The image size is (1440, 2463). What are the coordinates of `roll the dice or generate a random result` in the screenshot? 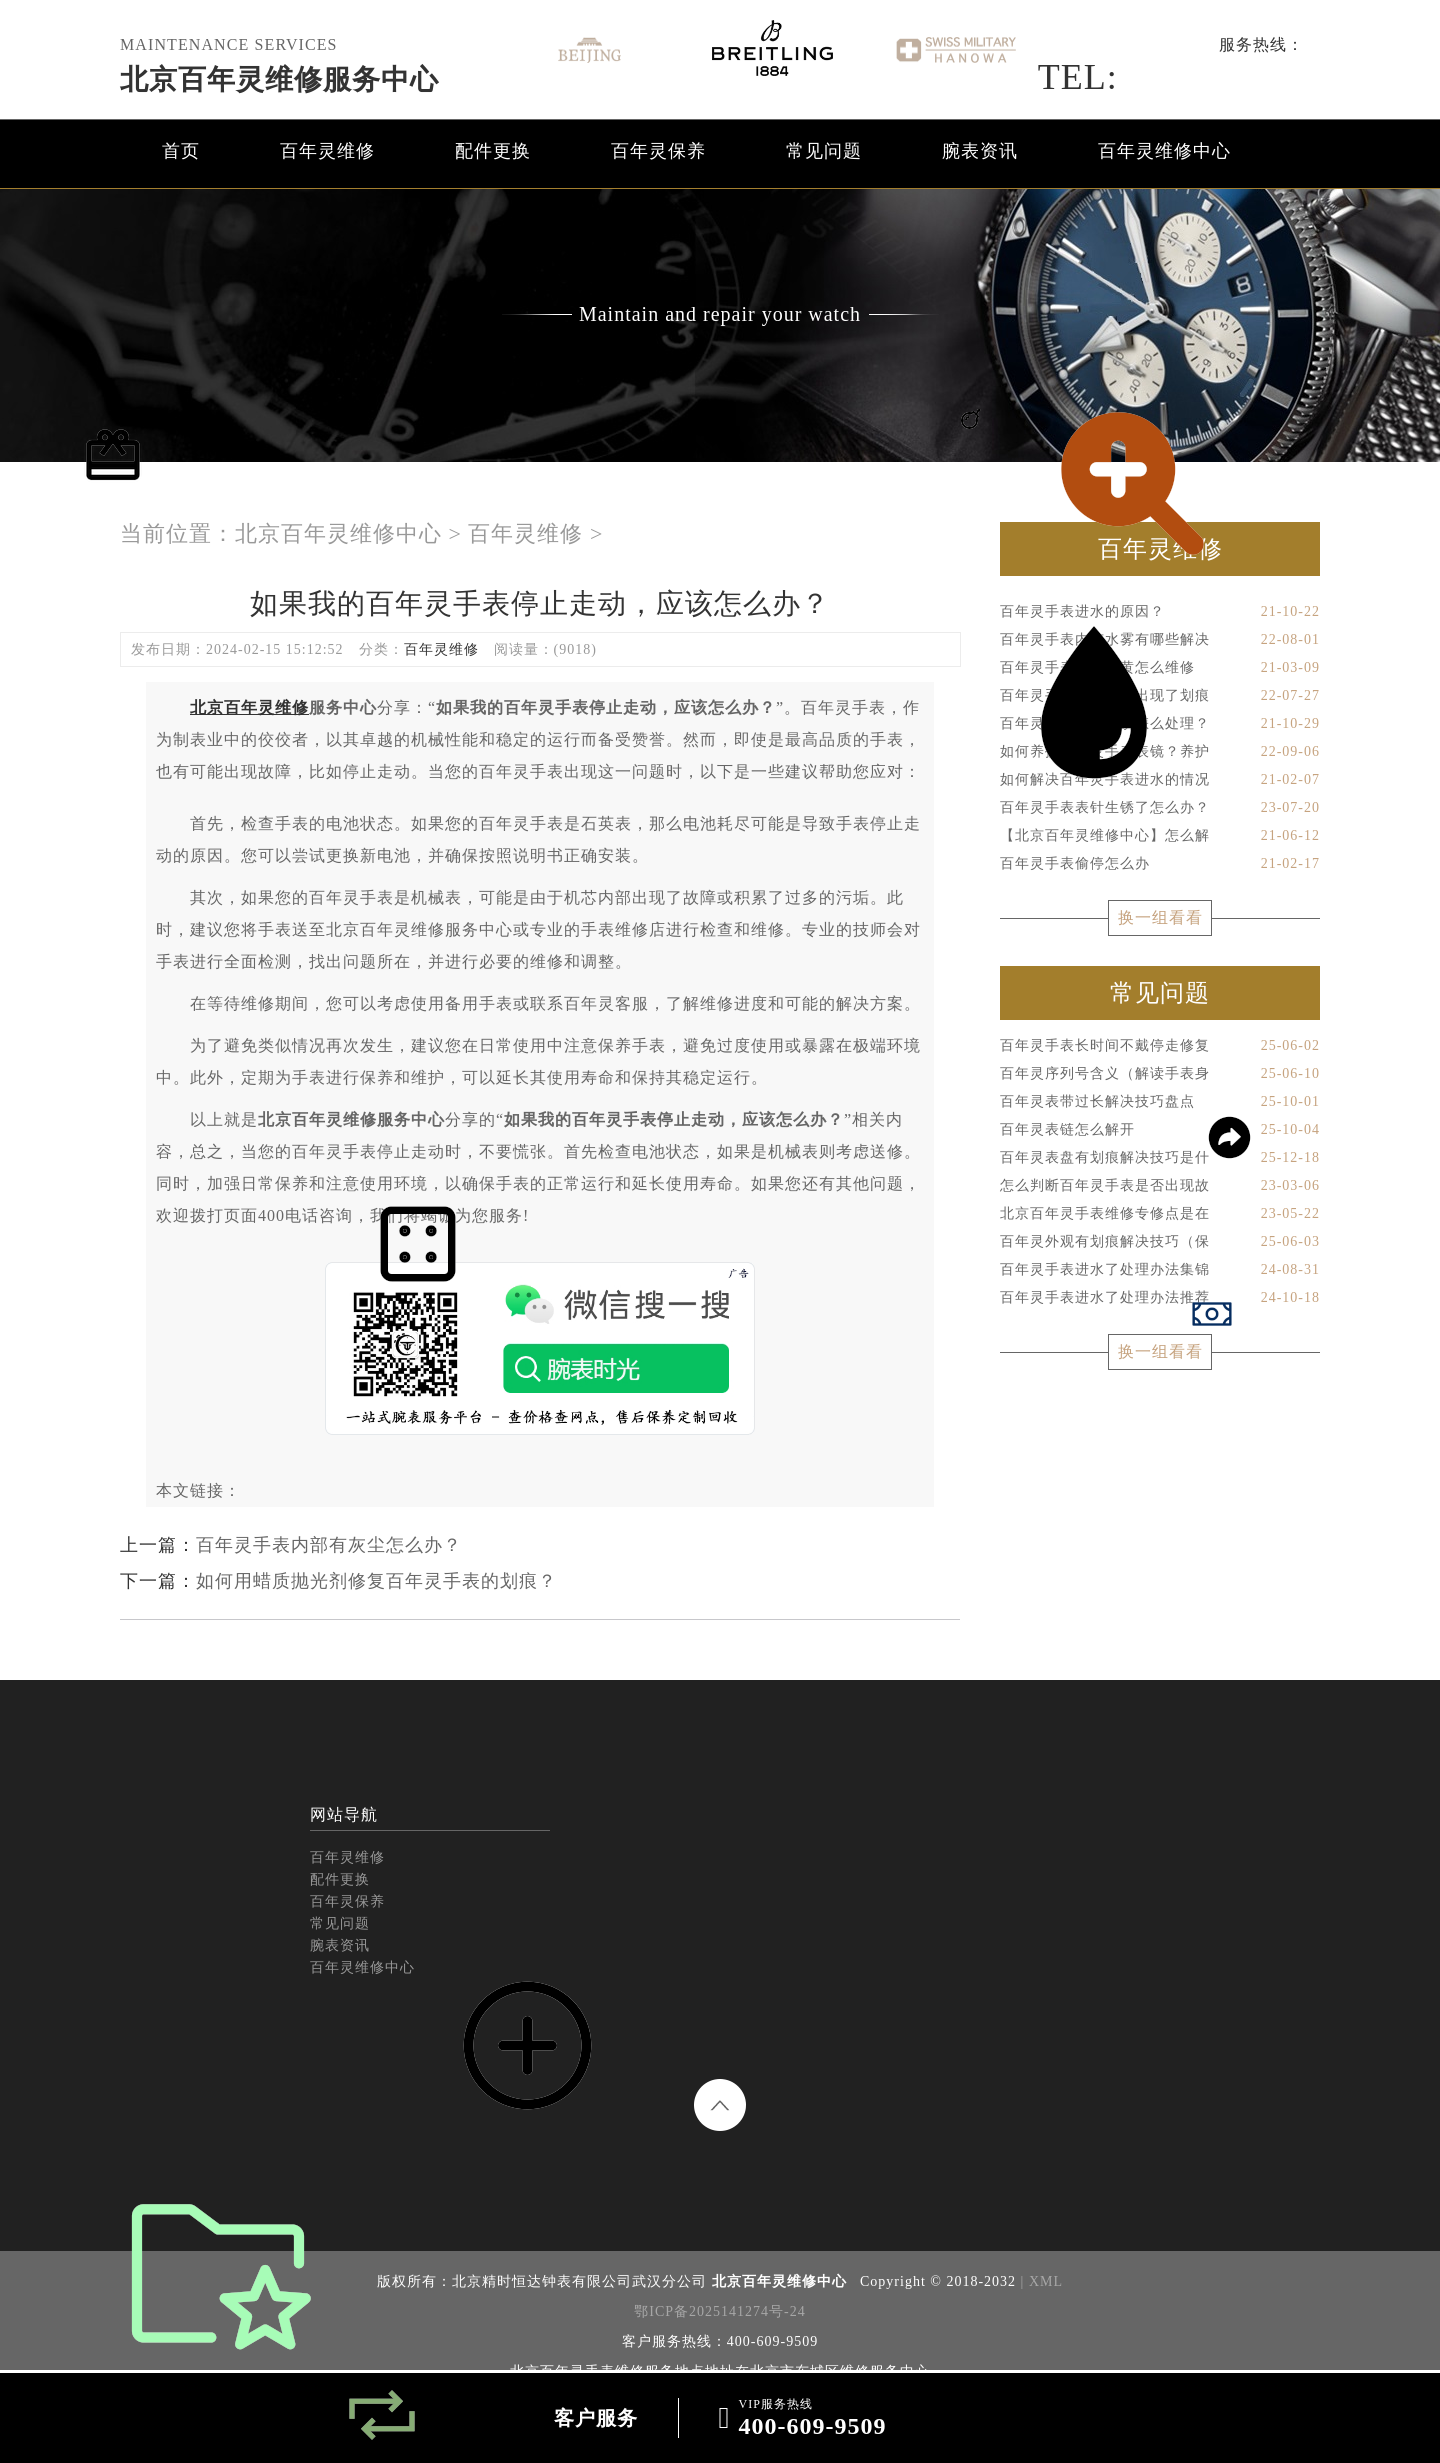 It's located at (418, 1244).